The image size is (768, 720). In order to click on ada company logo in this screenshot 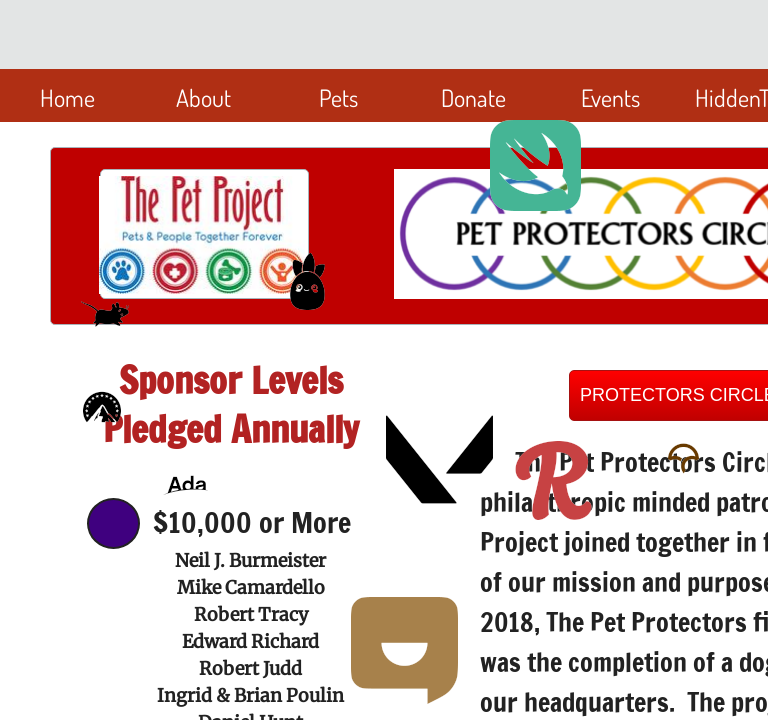, I will do `click(185, 485)`.